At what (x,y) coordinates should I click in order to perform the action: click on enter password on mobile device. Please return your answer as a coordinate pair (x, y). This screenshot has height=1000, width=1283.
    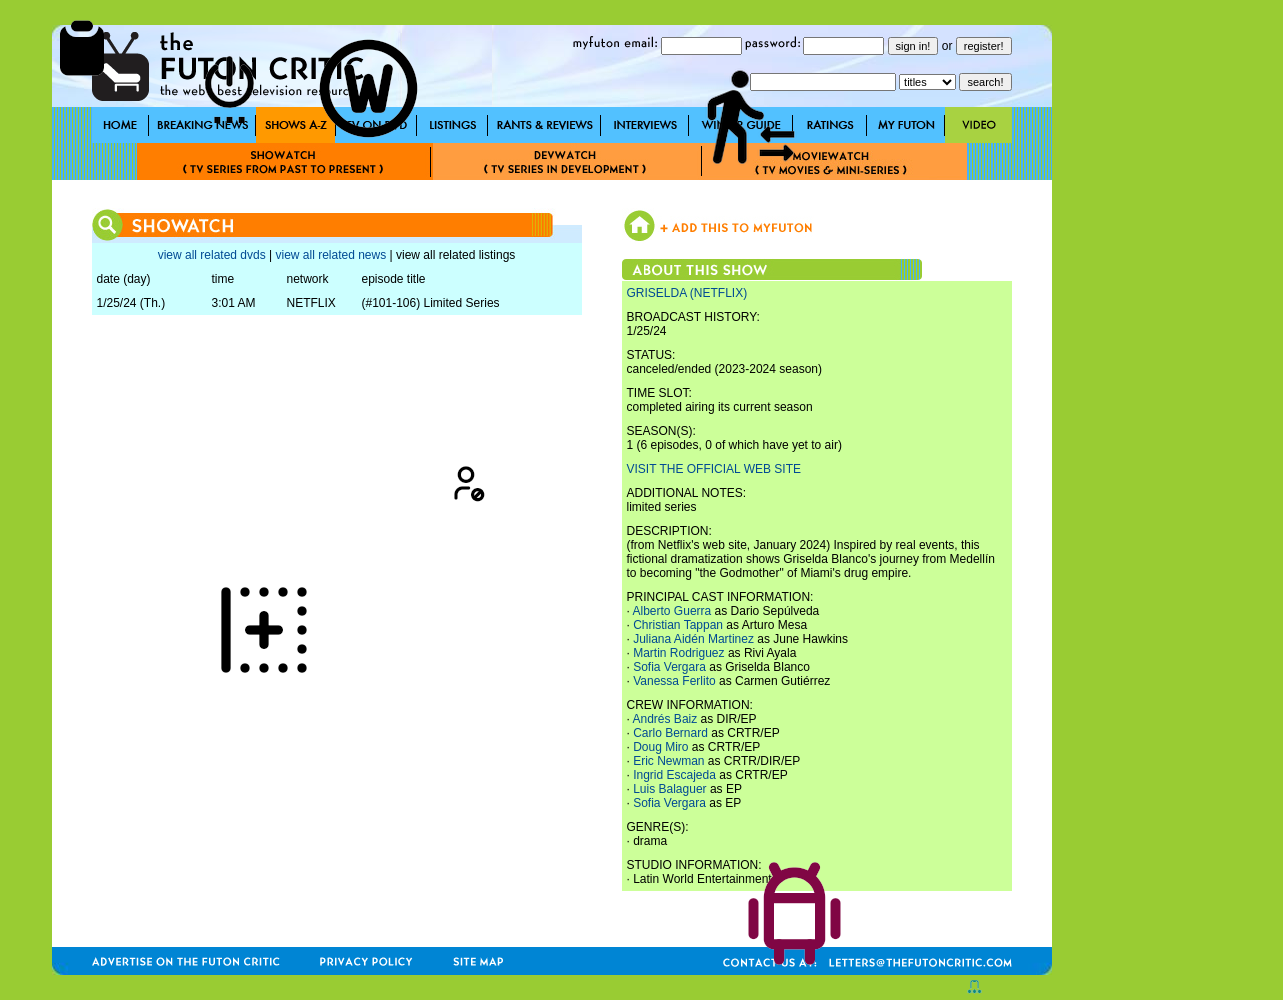
    Looking at the image, I should click on (974, 986).